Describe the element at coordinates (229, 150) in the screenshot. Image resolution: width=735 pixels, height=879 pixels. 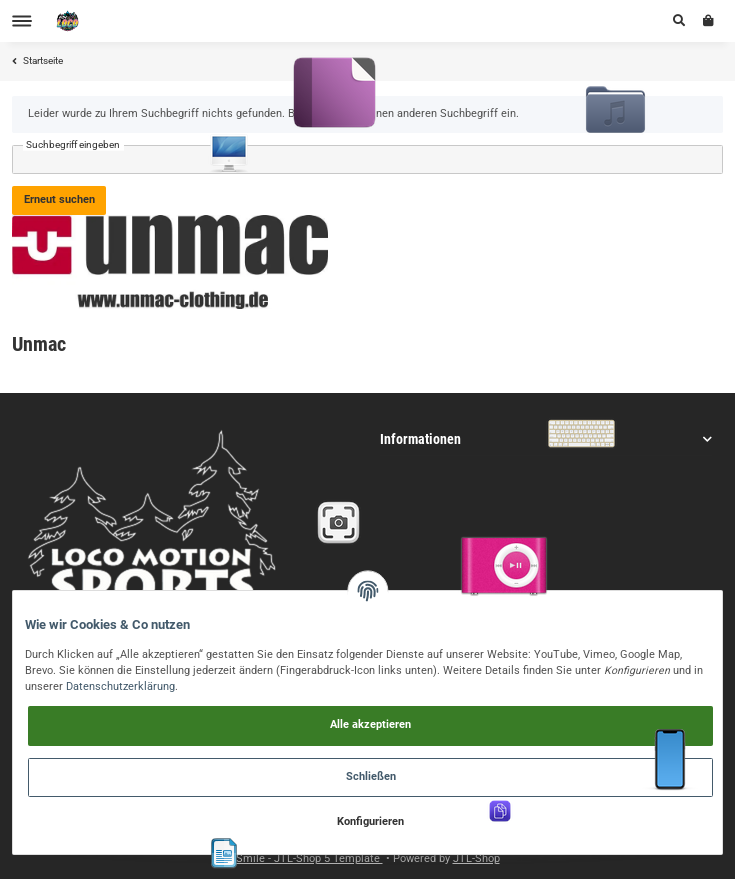
I see `represents a connected iMac G5 desktop computer` at that location.